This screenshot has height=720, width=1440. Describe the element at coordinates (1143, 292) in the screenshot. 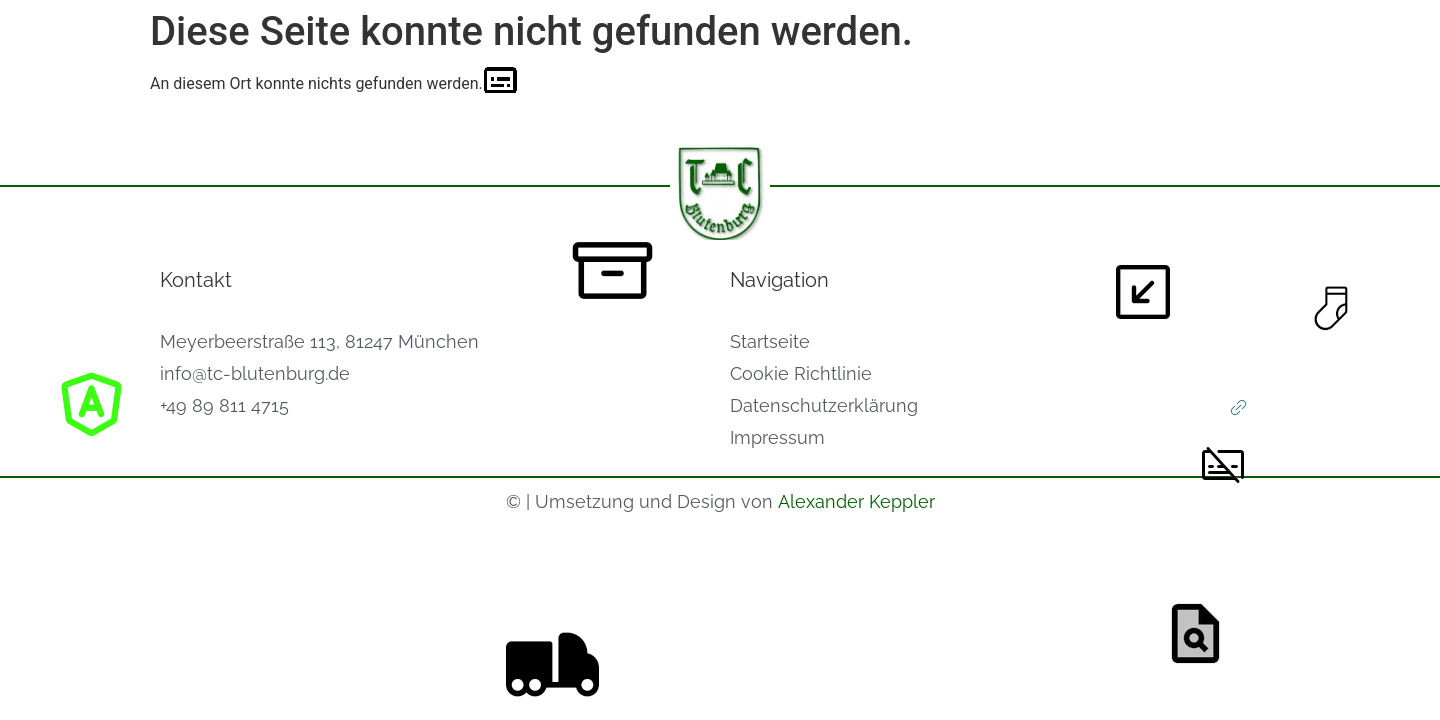

I see `move content to bottom-left corner` at that location.